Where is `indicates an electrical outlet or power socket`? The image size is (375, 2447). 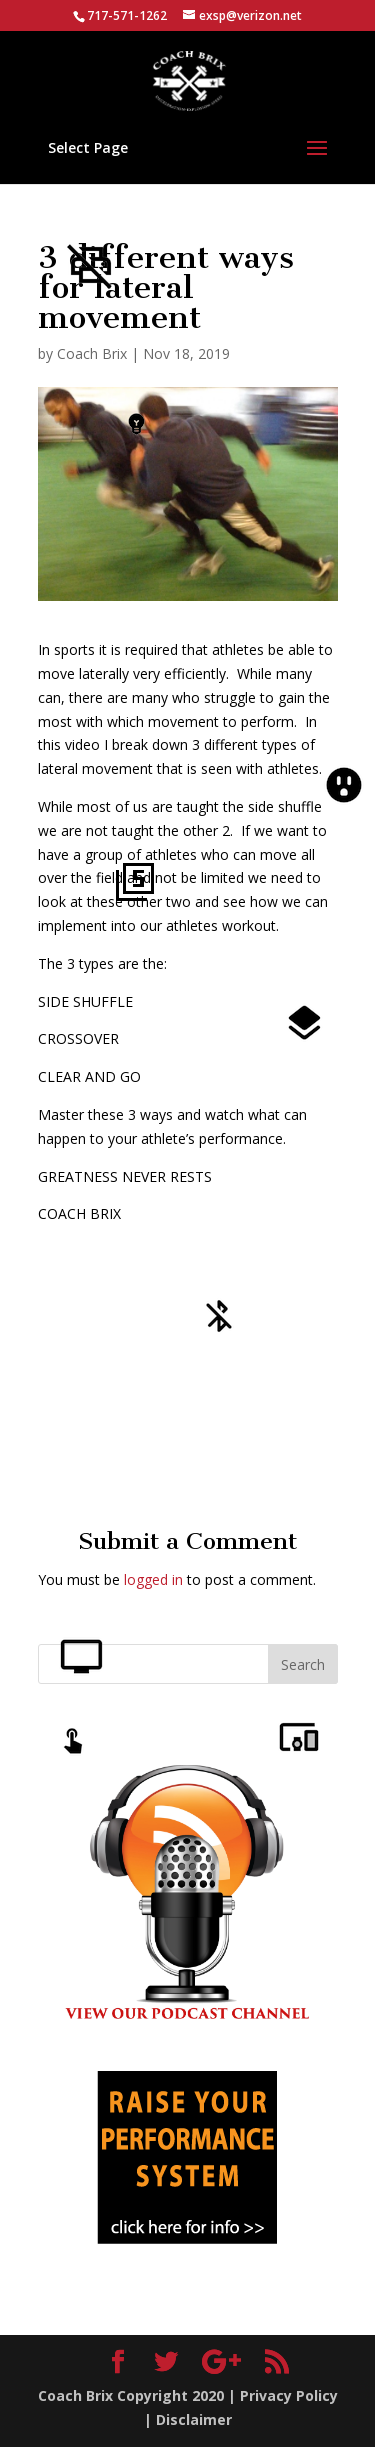
indicates an electrical outlet or power socket is located at coordinates (344, 785).